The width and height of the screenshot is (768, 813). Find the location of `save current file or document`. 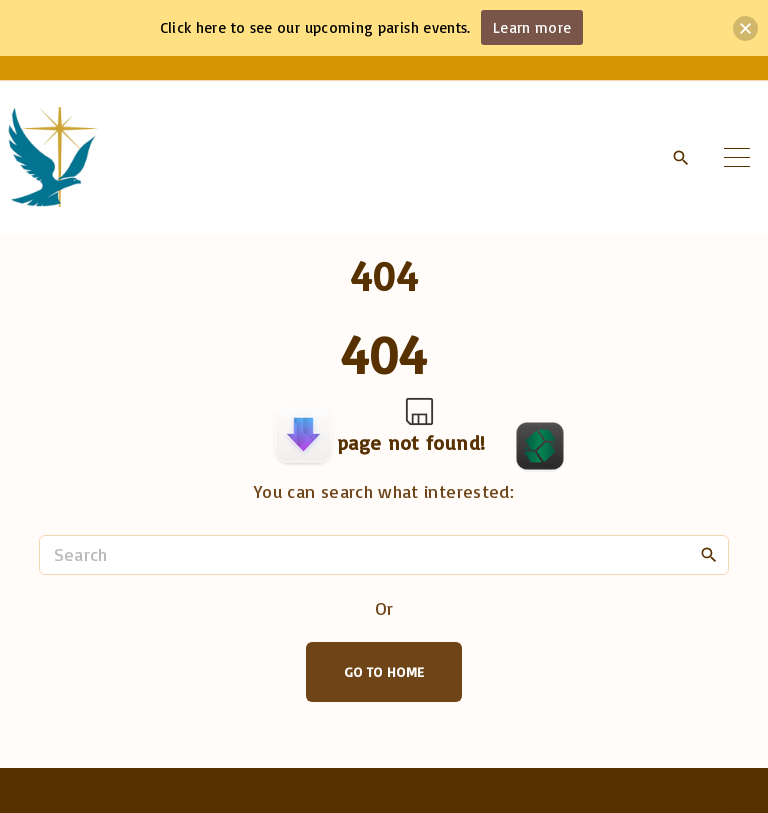

save current file or document is located at coordinates (419, 411).